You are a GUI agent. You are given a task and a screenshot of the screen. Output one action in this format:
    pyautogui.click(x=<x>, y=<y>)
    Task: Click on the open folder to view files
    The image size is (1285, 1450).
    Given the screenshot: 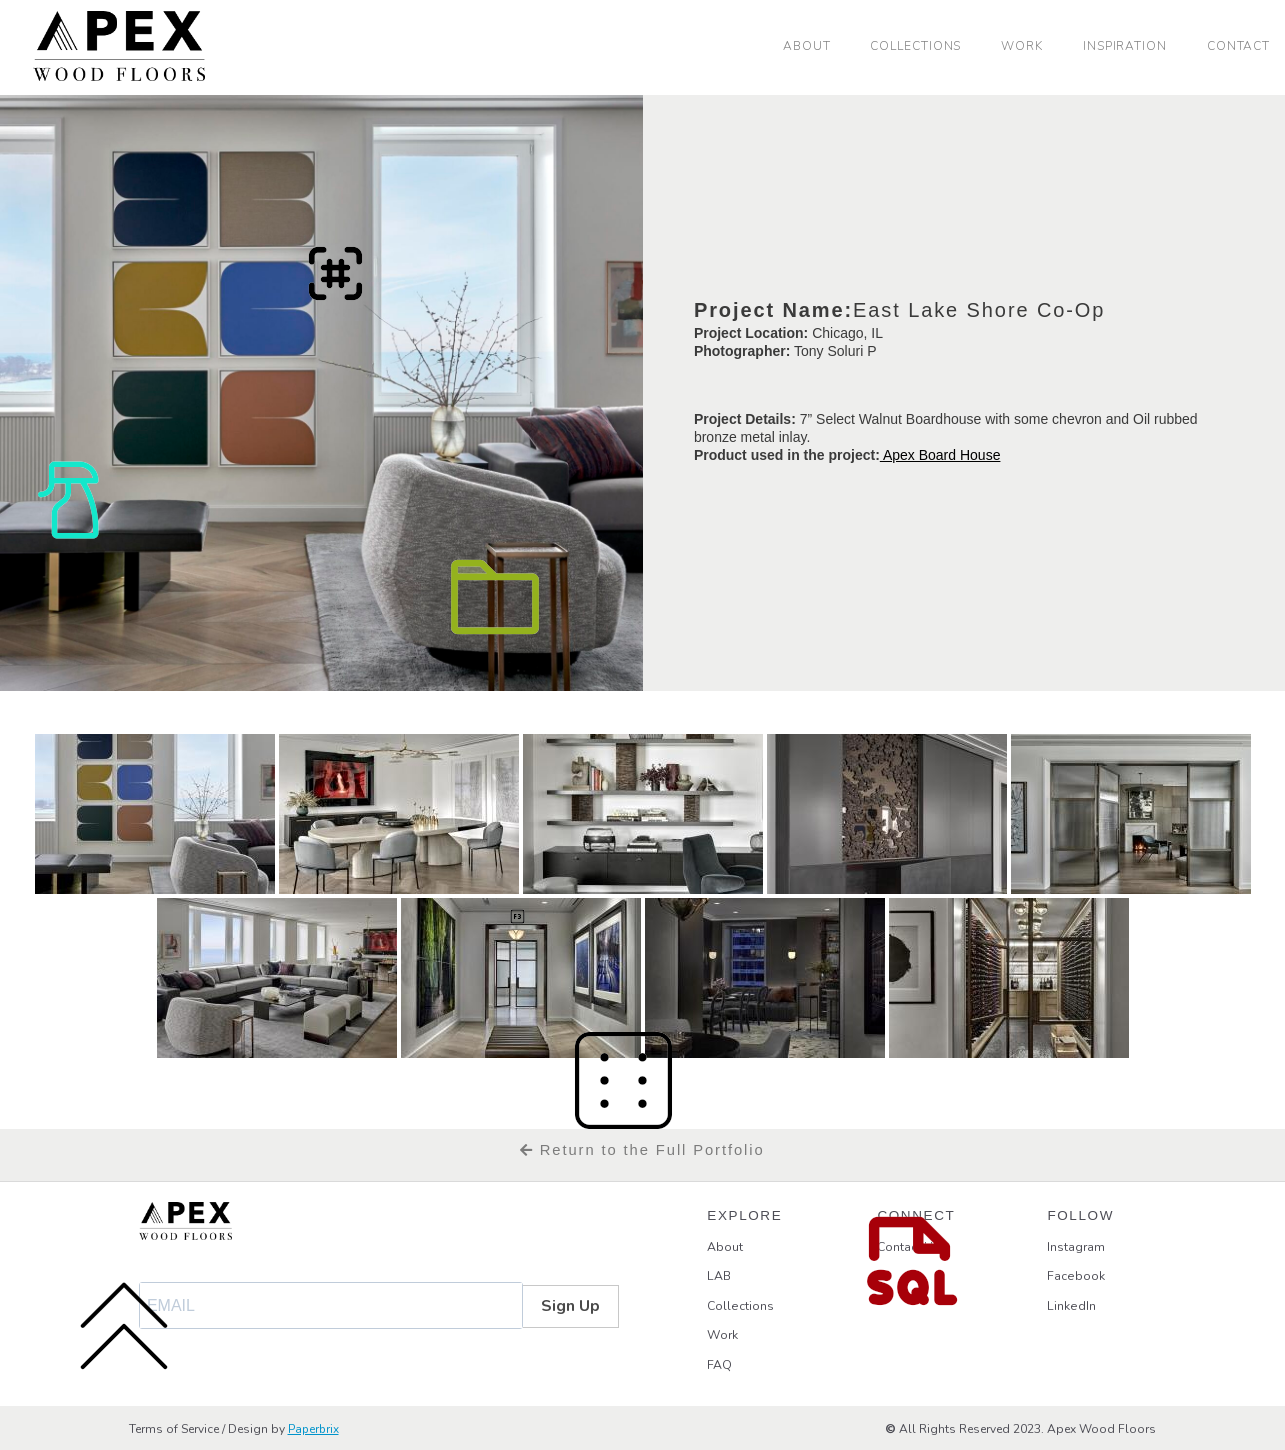 What is the action you would take?
    pyautogui.click(x=495, y=597)
    